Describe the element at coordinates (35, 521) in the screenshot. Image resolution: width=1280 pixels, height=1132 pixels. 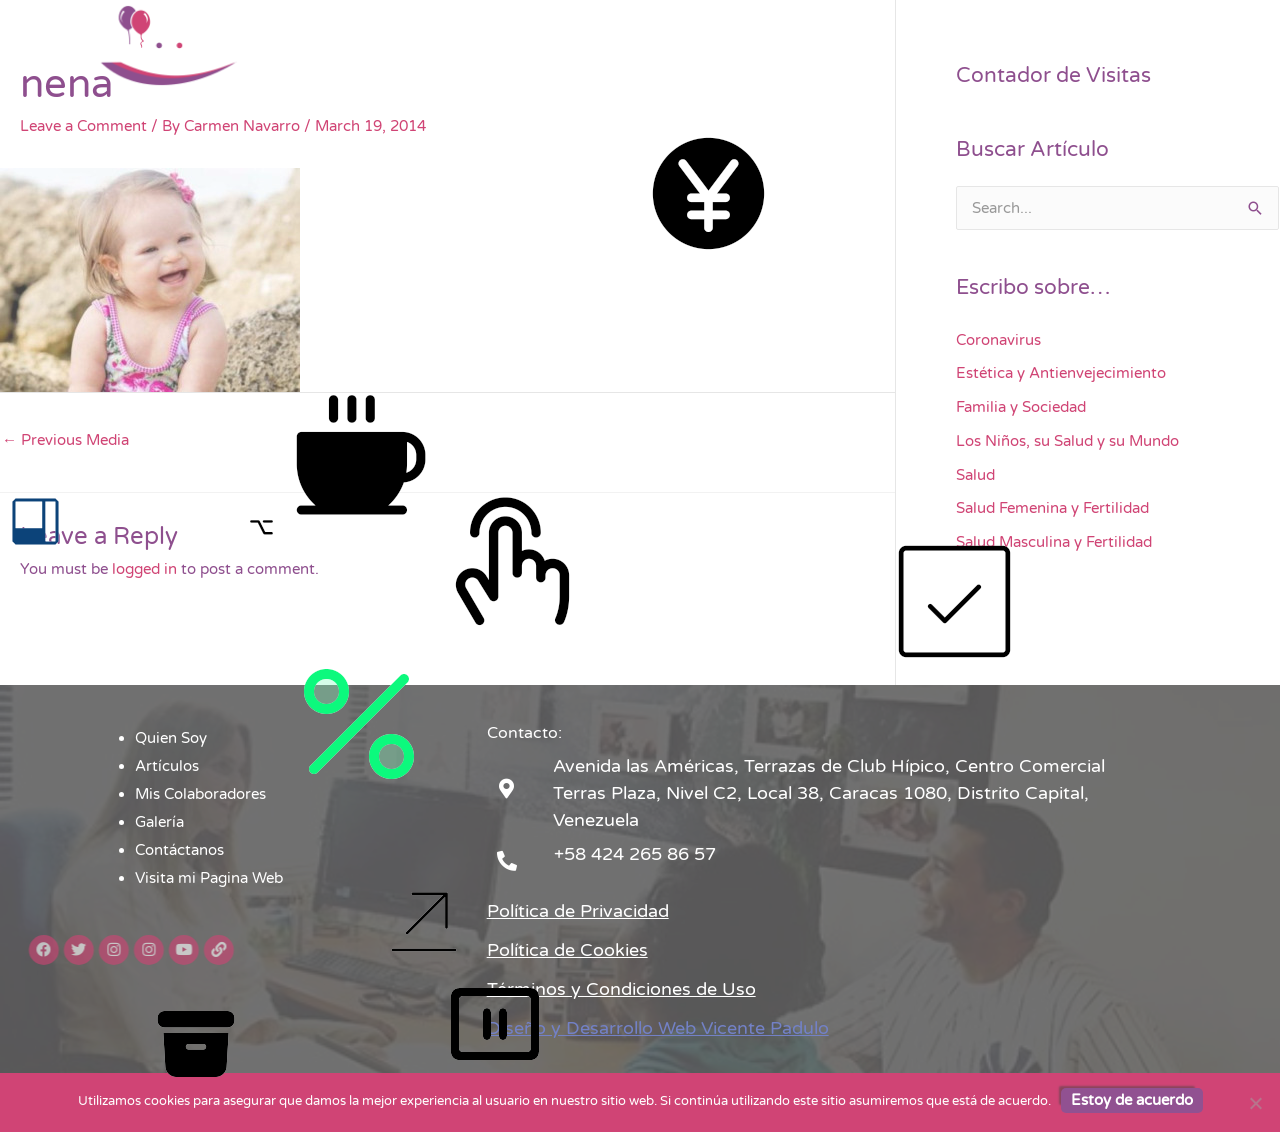
I see `toggle left sidebar panel` at that location.